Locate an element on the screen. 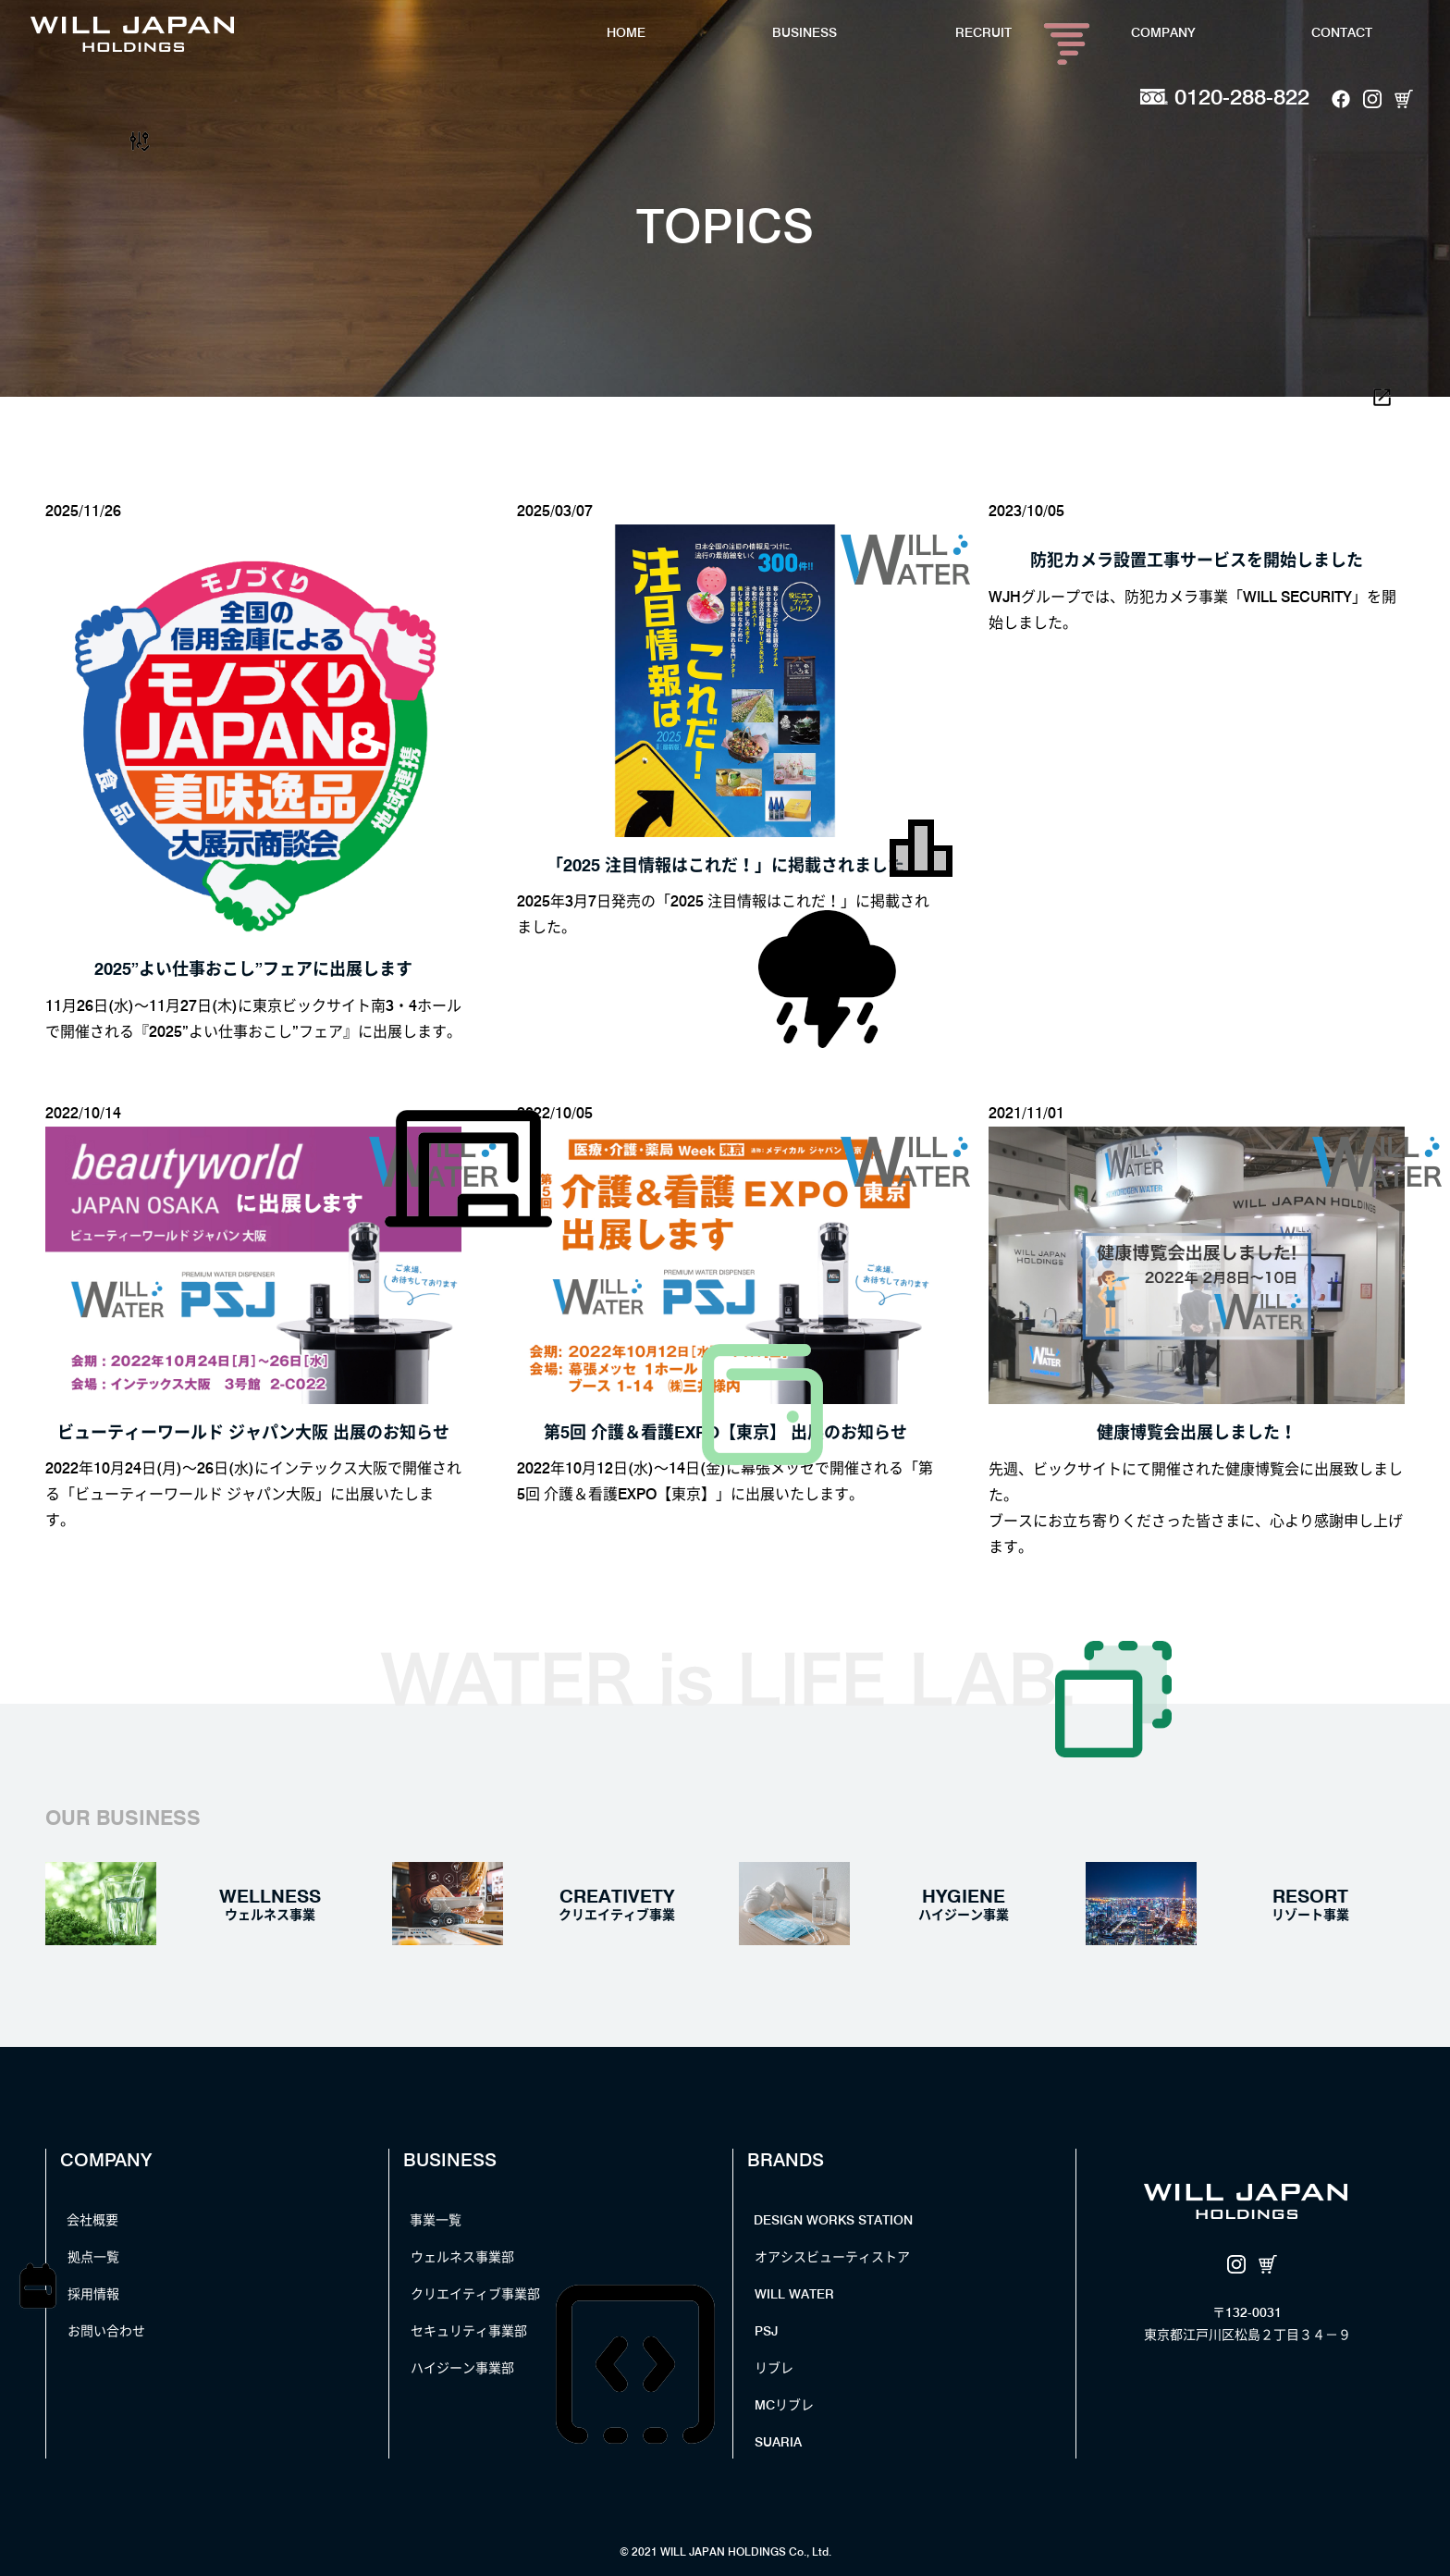  access your backpack or bag inventory is located at coordinates (38, 2286).